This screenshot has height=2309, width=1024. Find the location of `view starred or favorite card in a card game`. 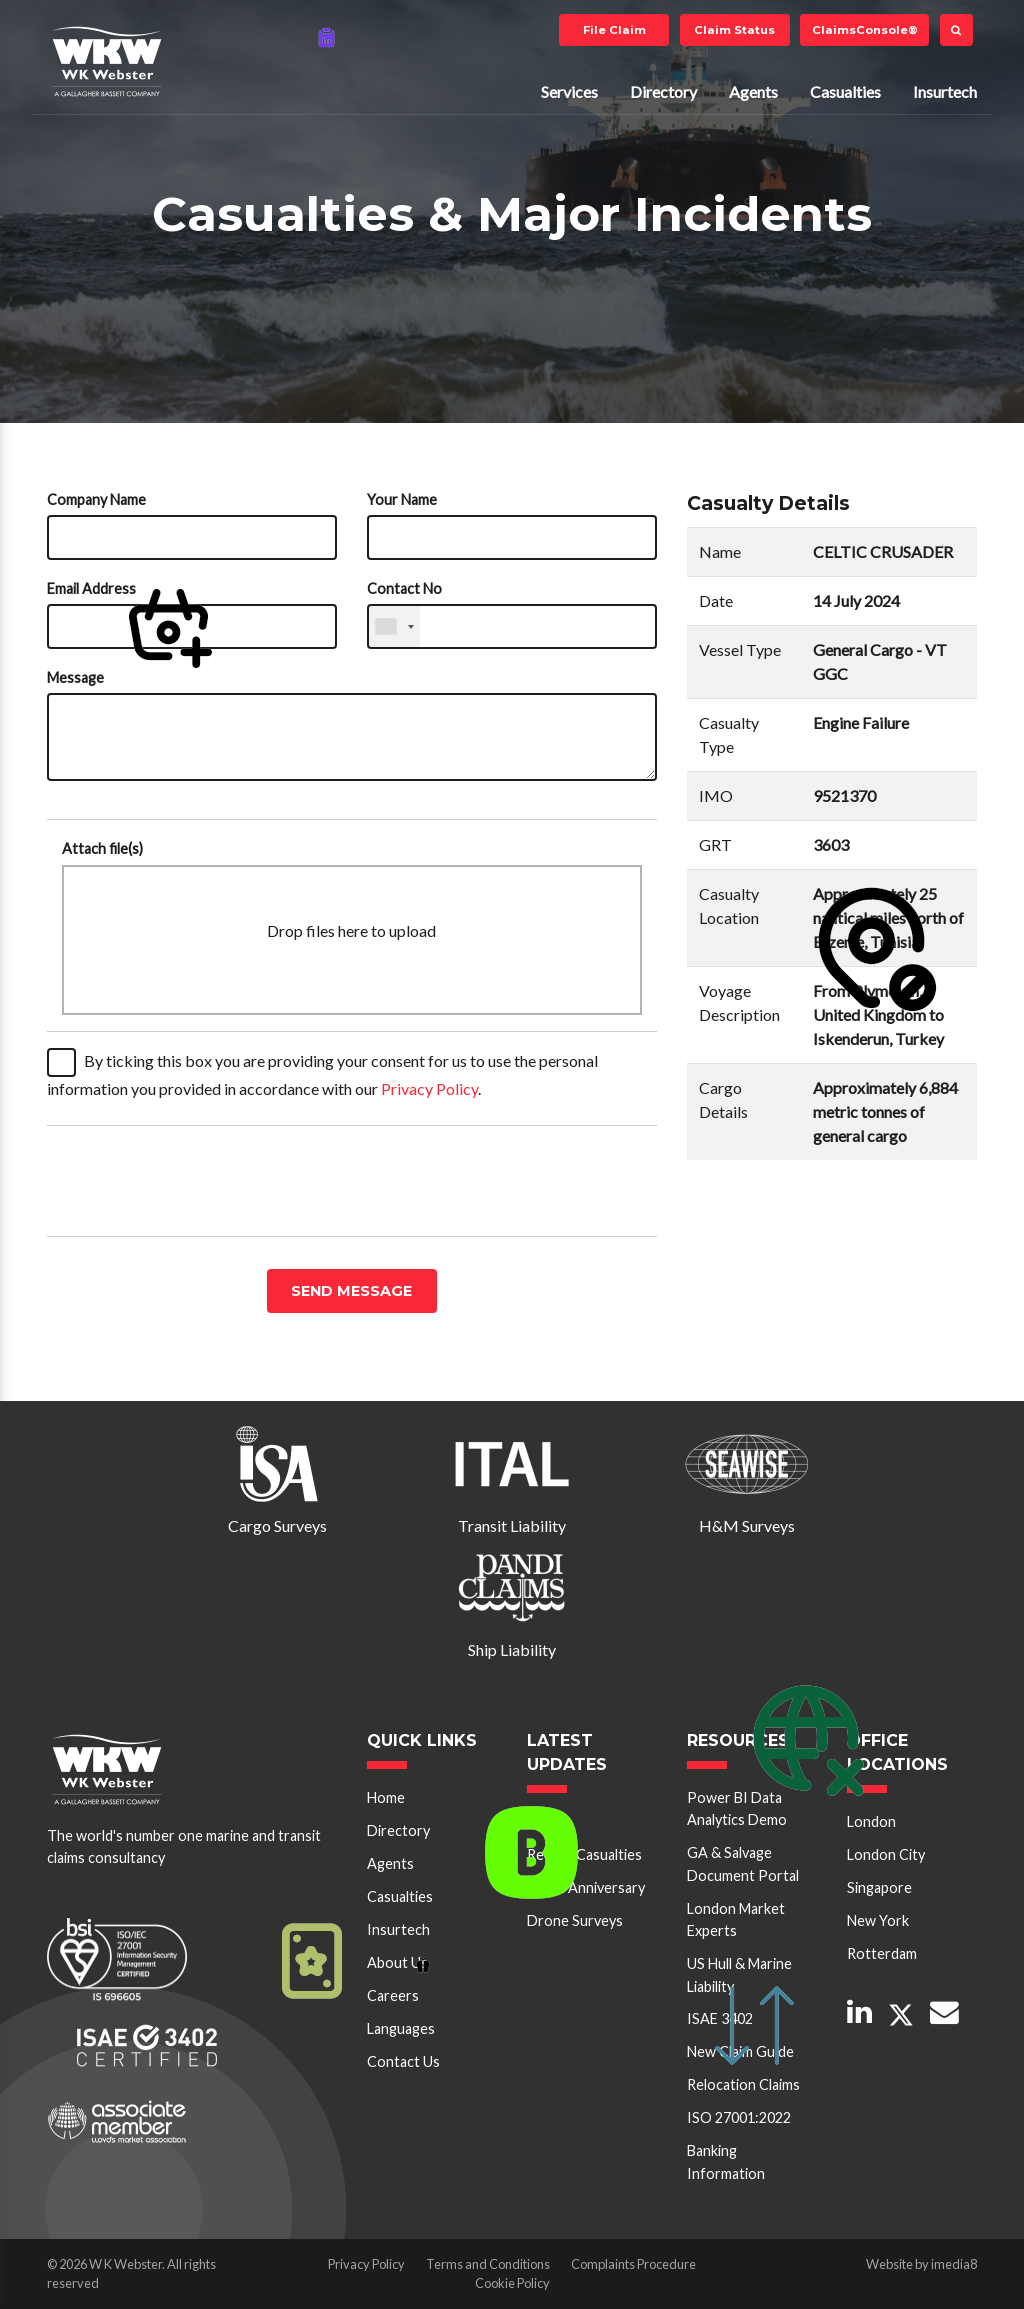

view starred or favorite card in a card game is located at coordinates (312, 1961).